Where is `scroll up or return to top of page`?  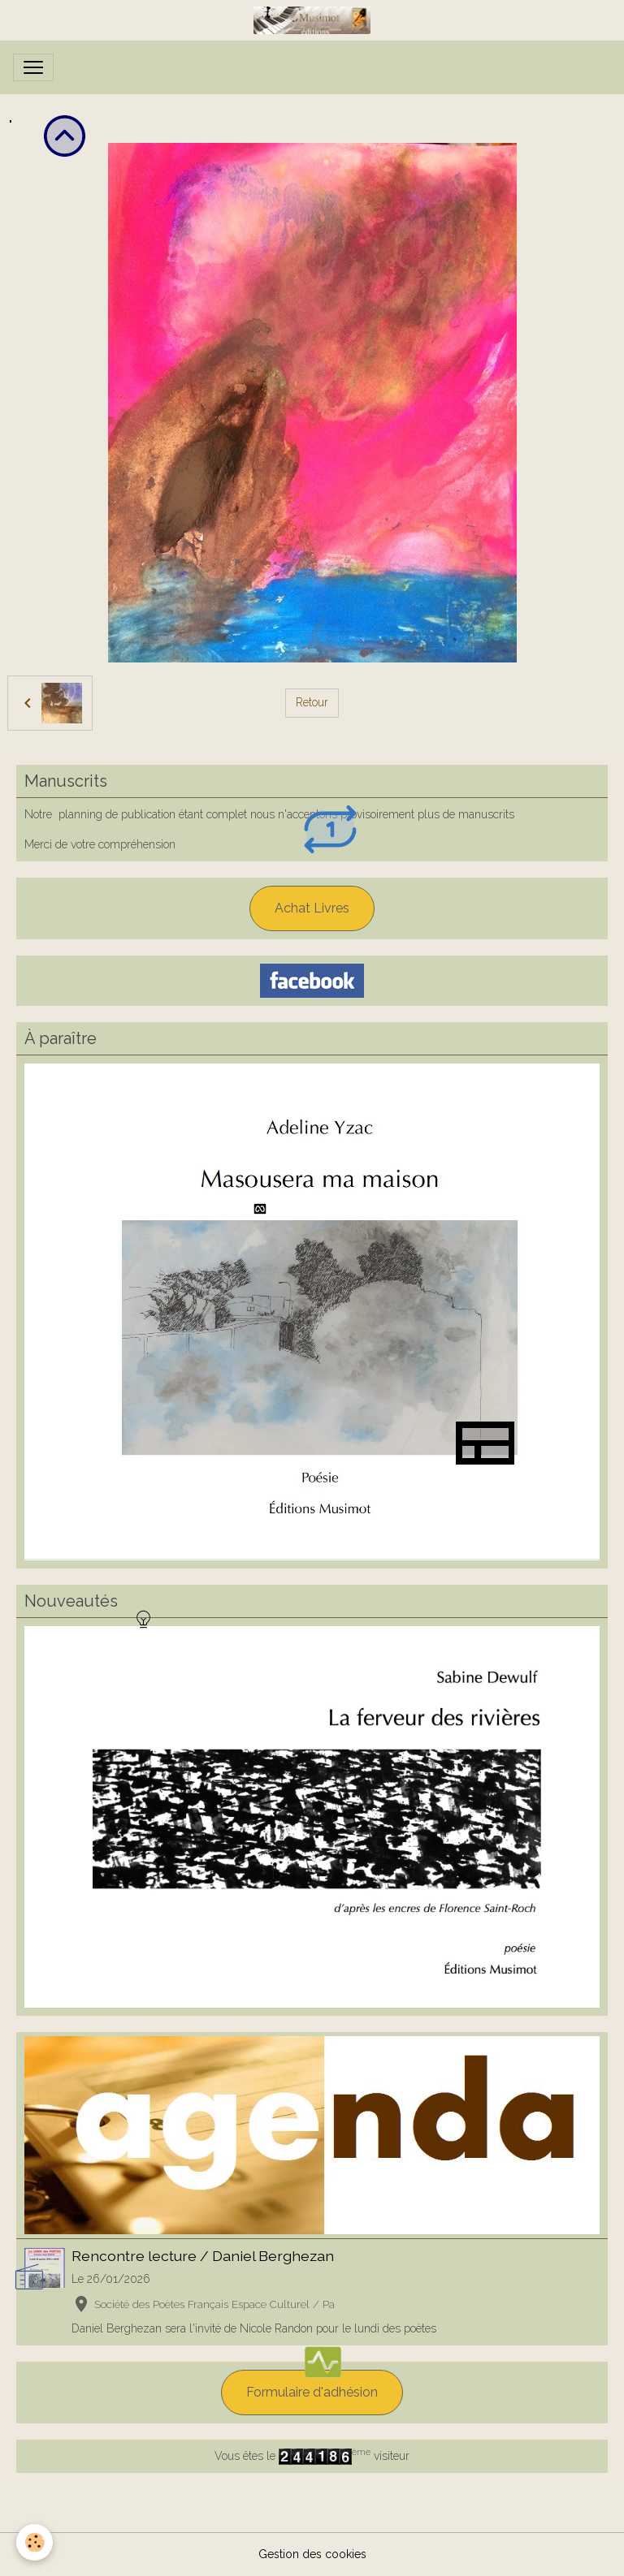 scroll up or return to top of page is located at coordinates (64, 136).